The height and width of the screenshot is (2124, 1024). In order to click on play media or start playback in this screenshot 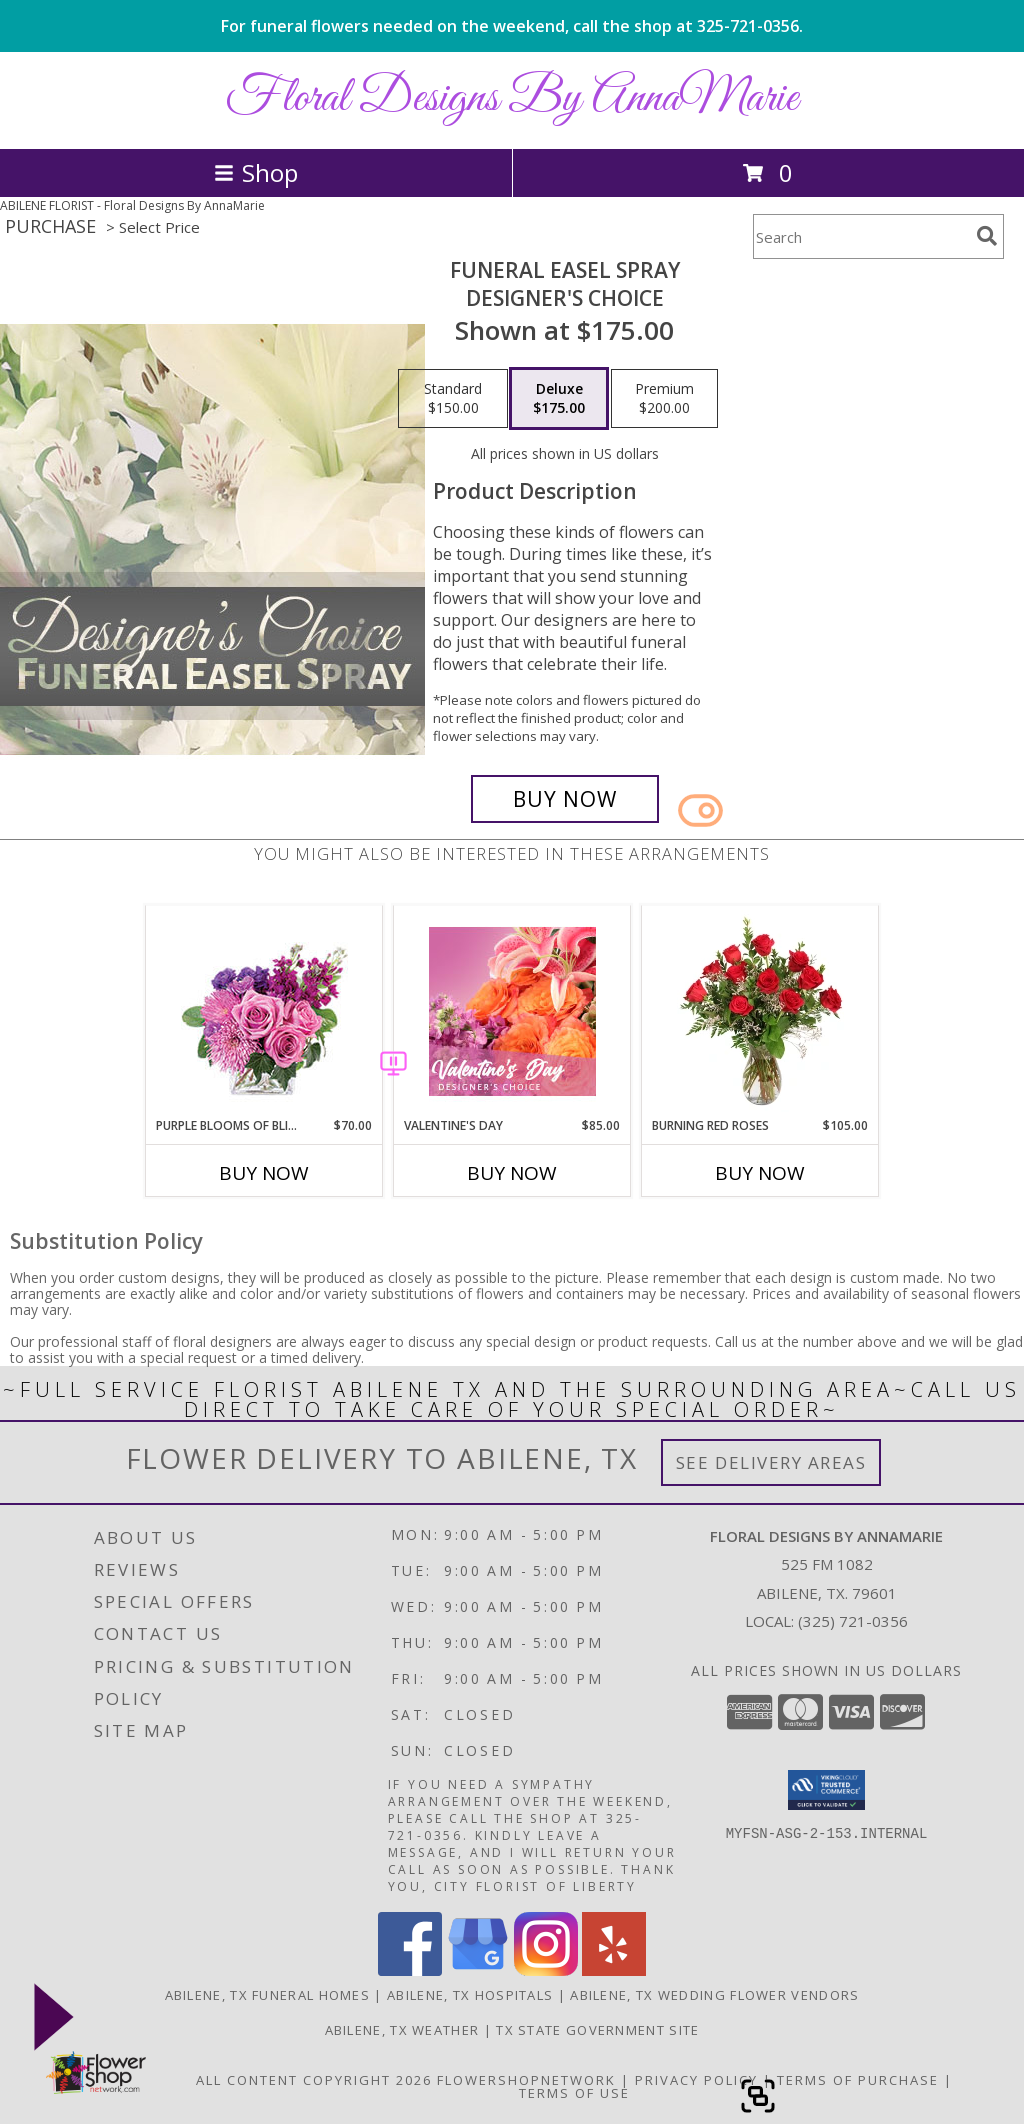, I will do `click(54, 2017)`.